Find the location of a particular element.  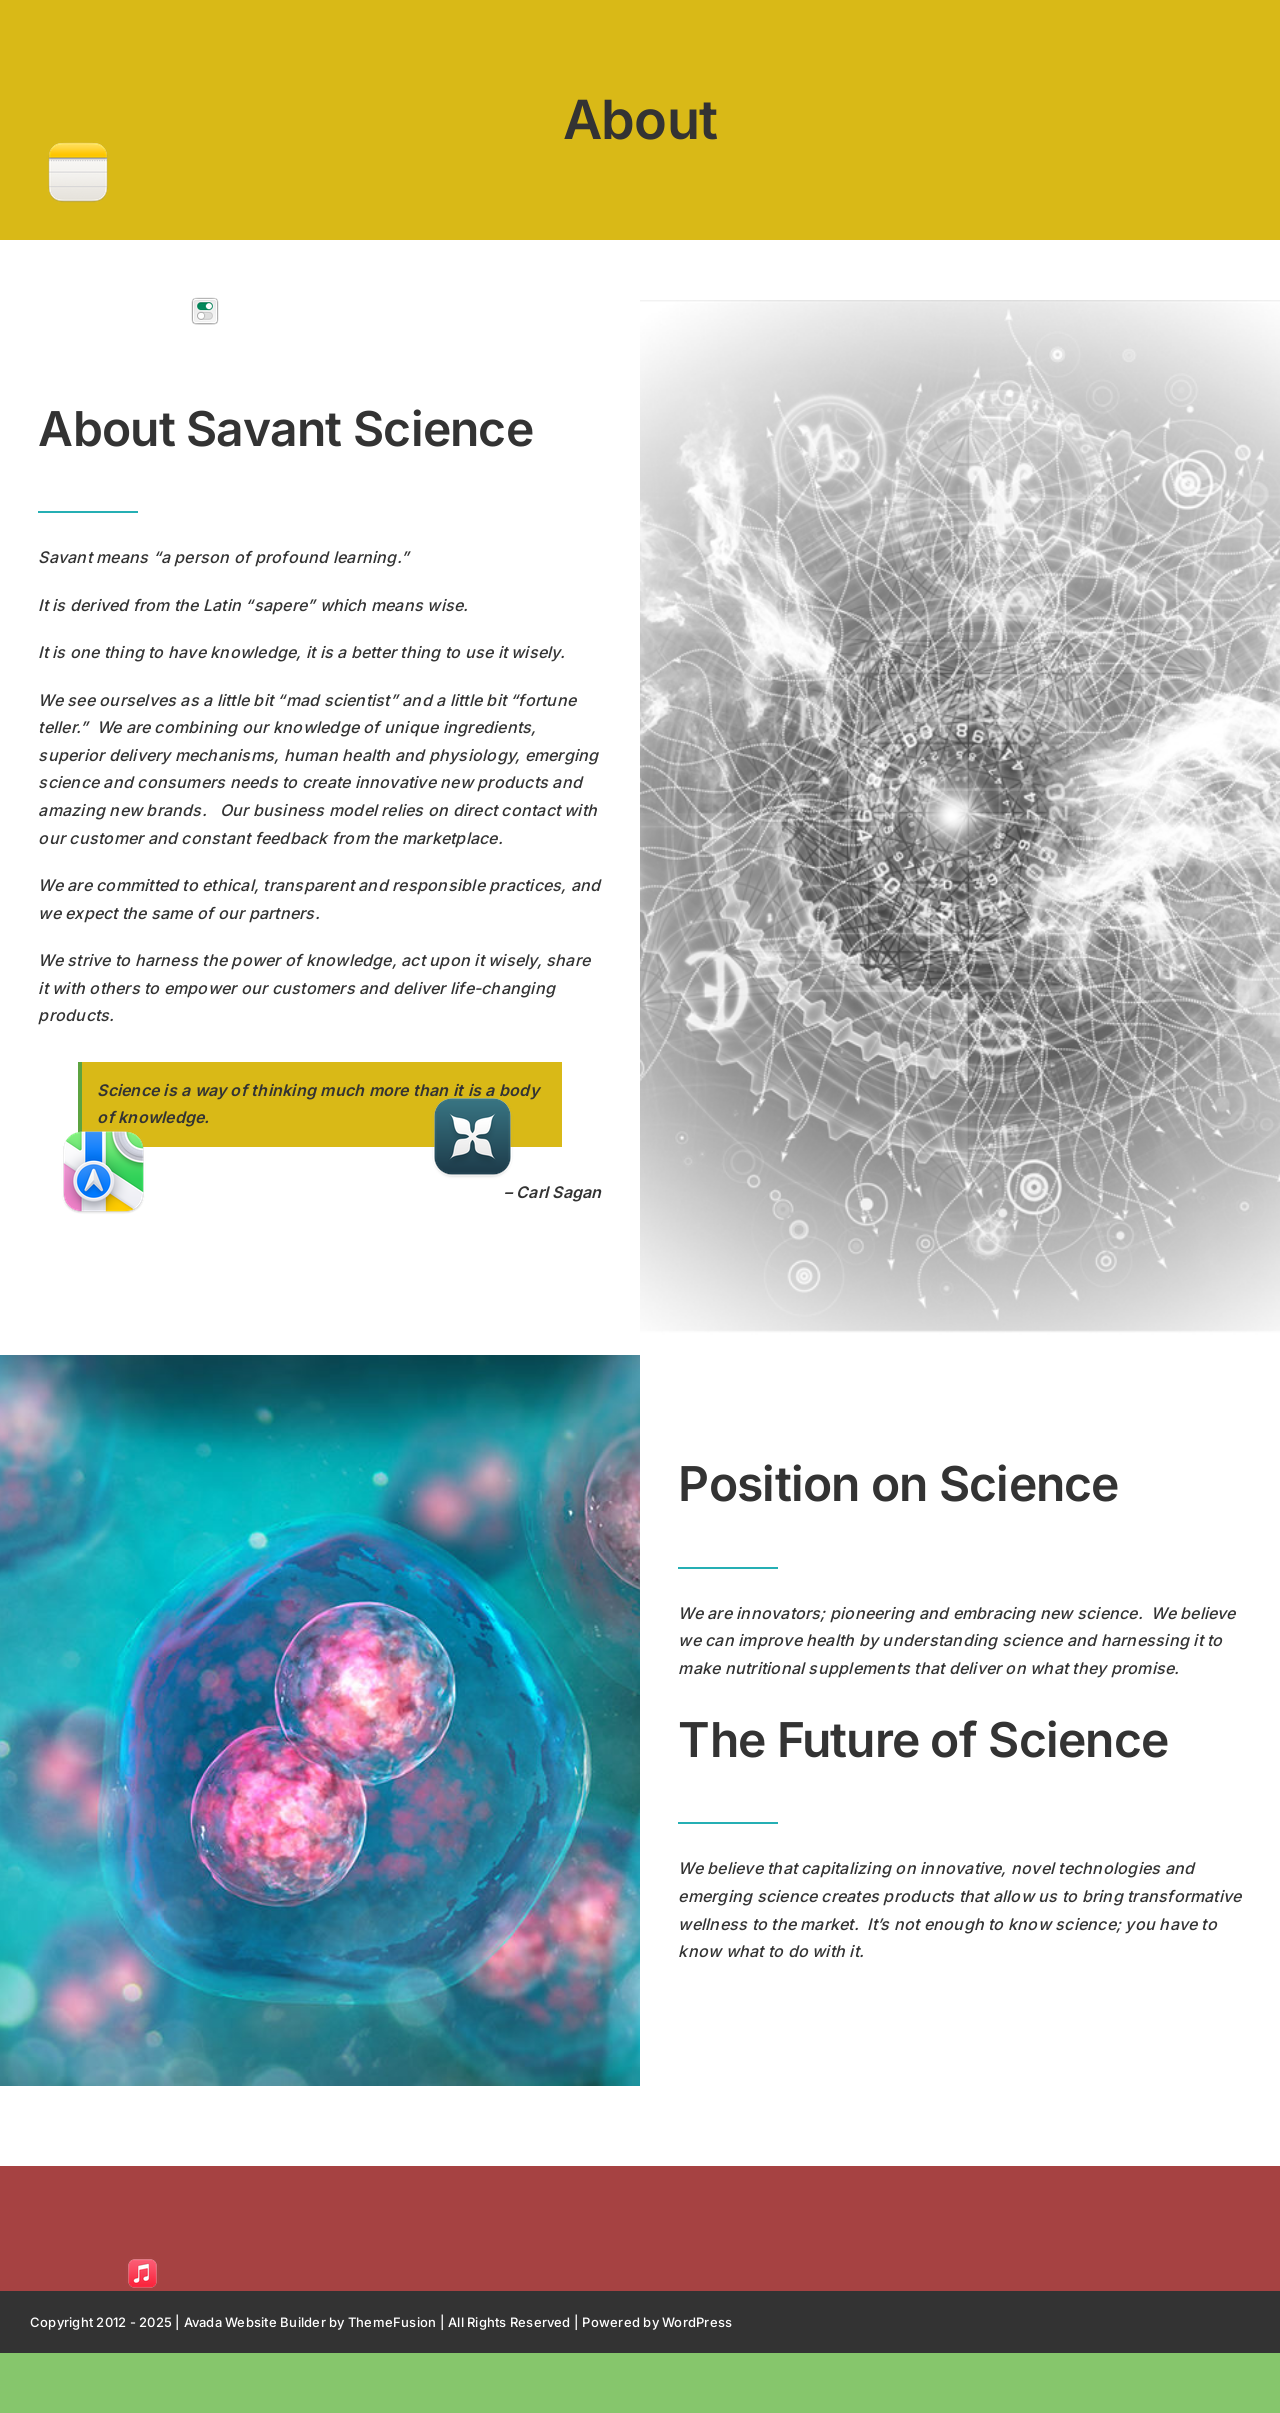

open the Notes app is located at coordinates (78, 172).